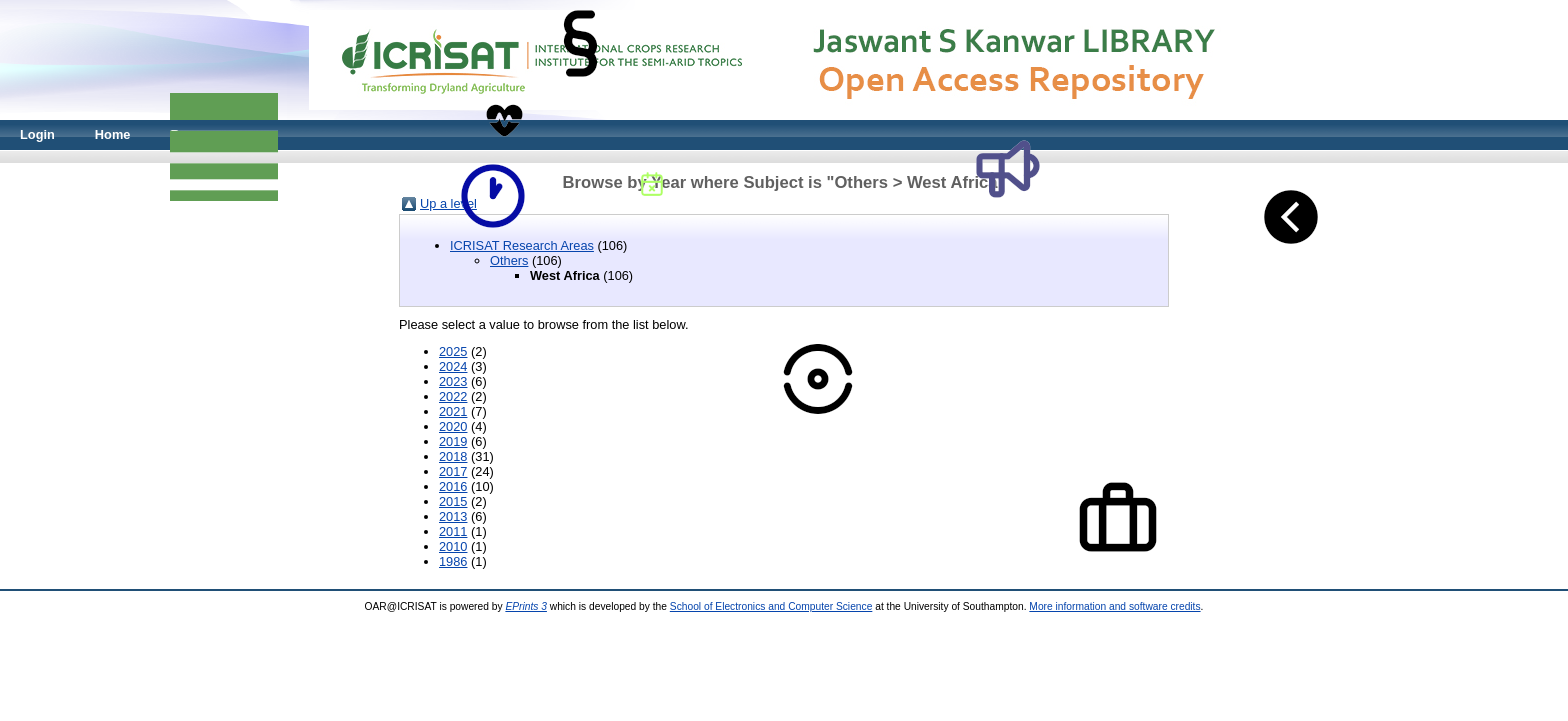  What do you see at coordinates (1291, 217) in the screenshot?
I see `go back to the previous screen` at bounding box center [1291, 217].